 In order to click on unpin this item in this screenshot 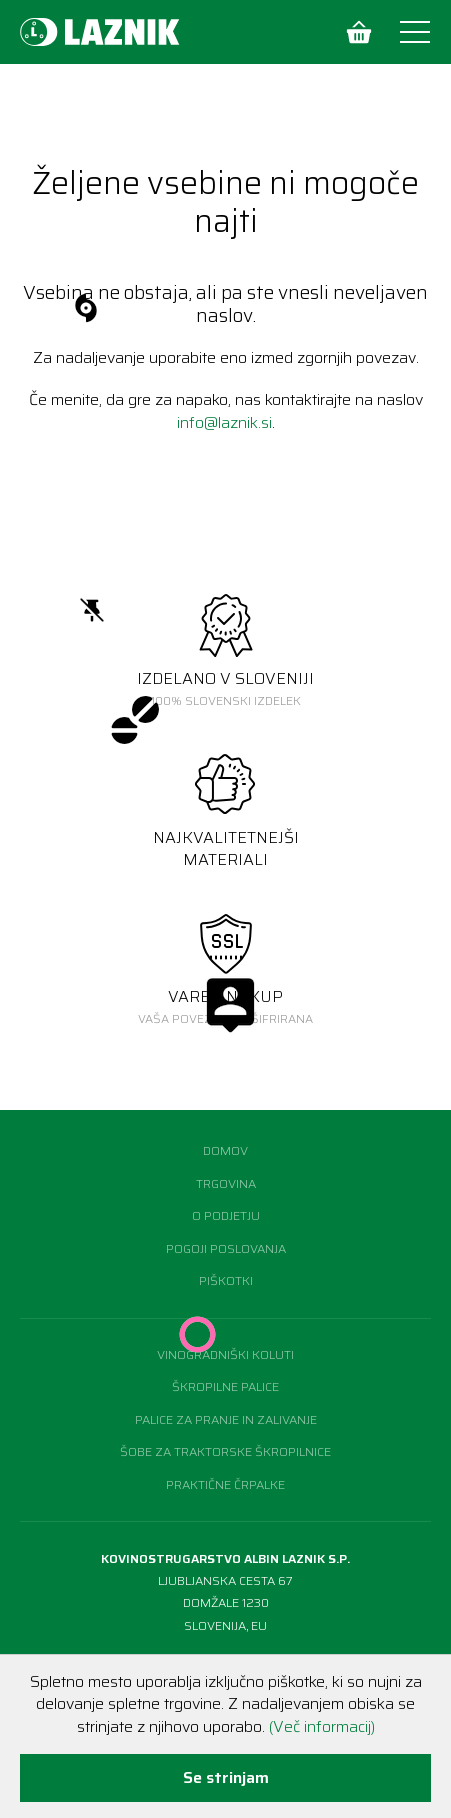, I will do `click(92, 610)`.